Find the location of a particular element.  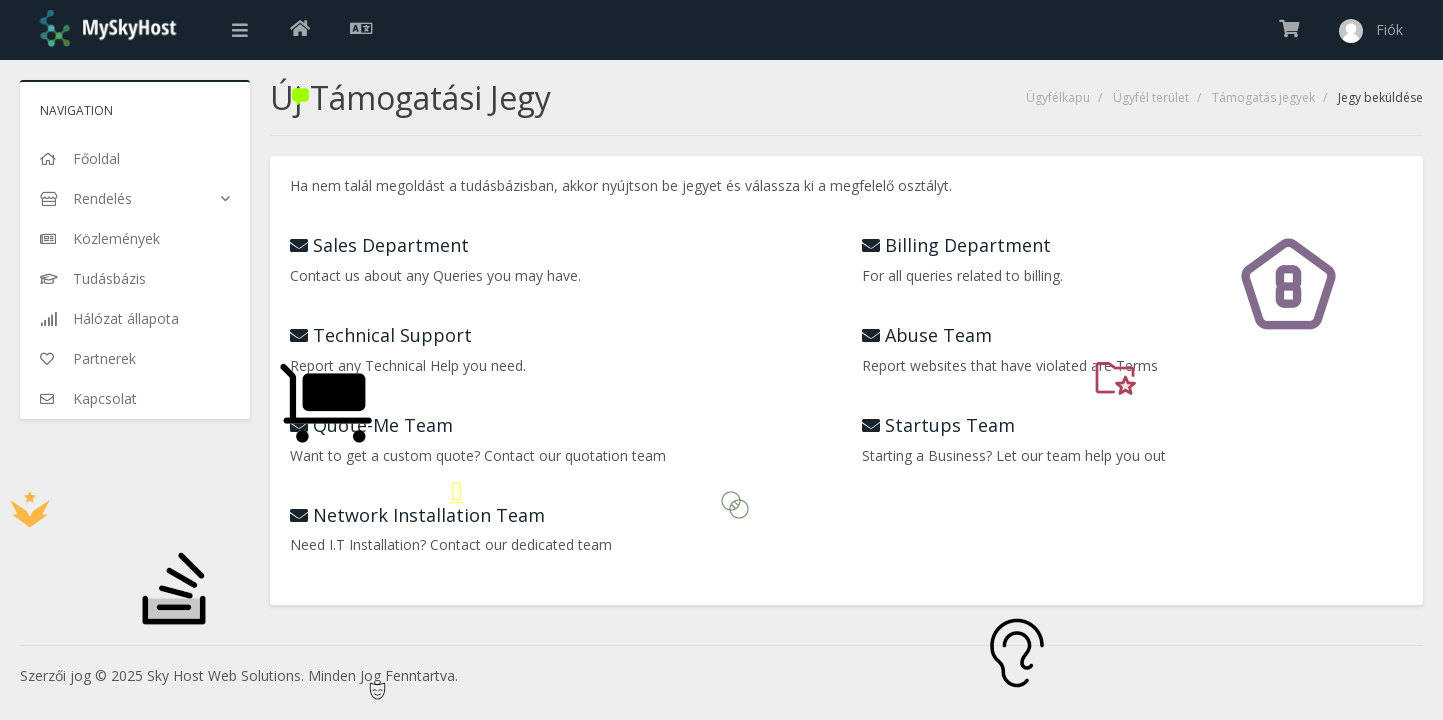

intersect or merge two shapes is located at coordinates (735, 505).